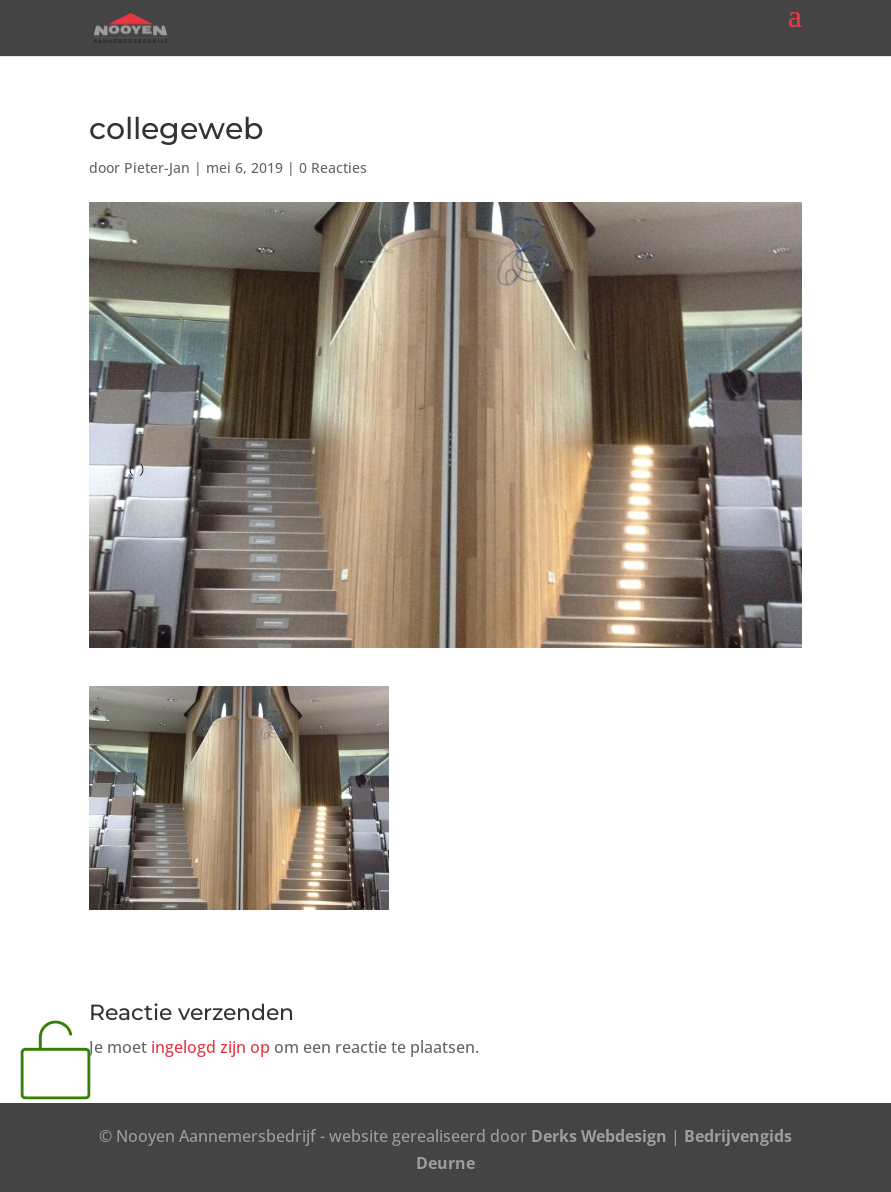 This screenshot has height=1192, width=891. Describe the element at coordinates (55, 1064) in the screenshot. I see `unlocked or unsecured state` at that location.